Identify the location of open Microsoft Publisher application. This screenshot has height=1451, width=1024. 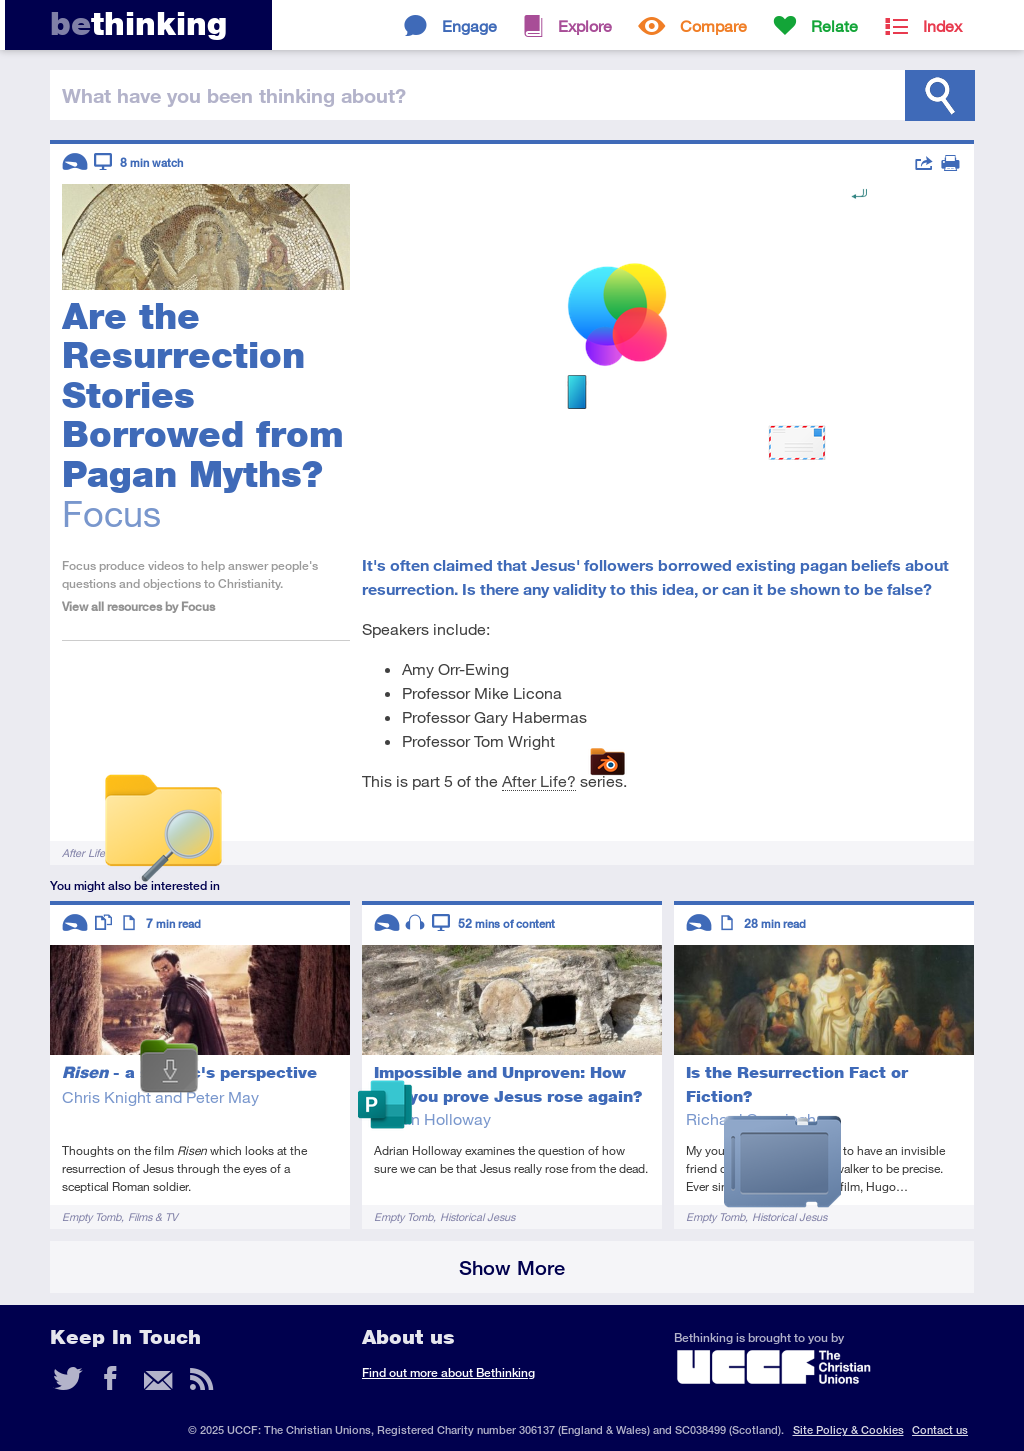
(385, 1104).